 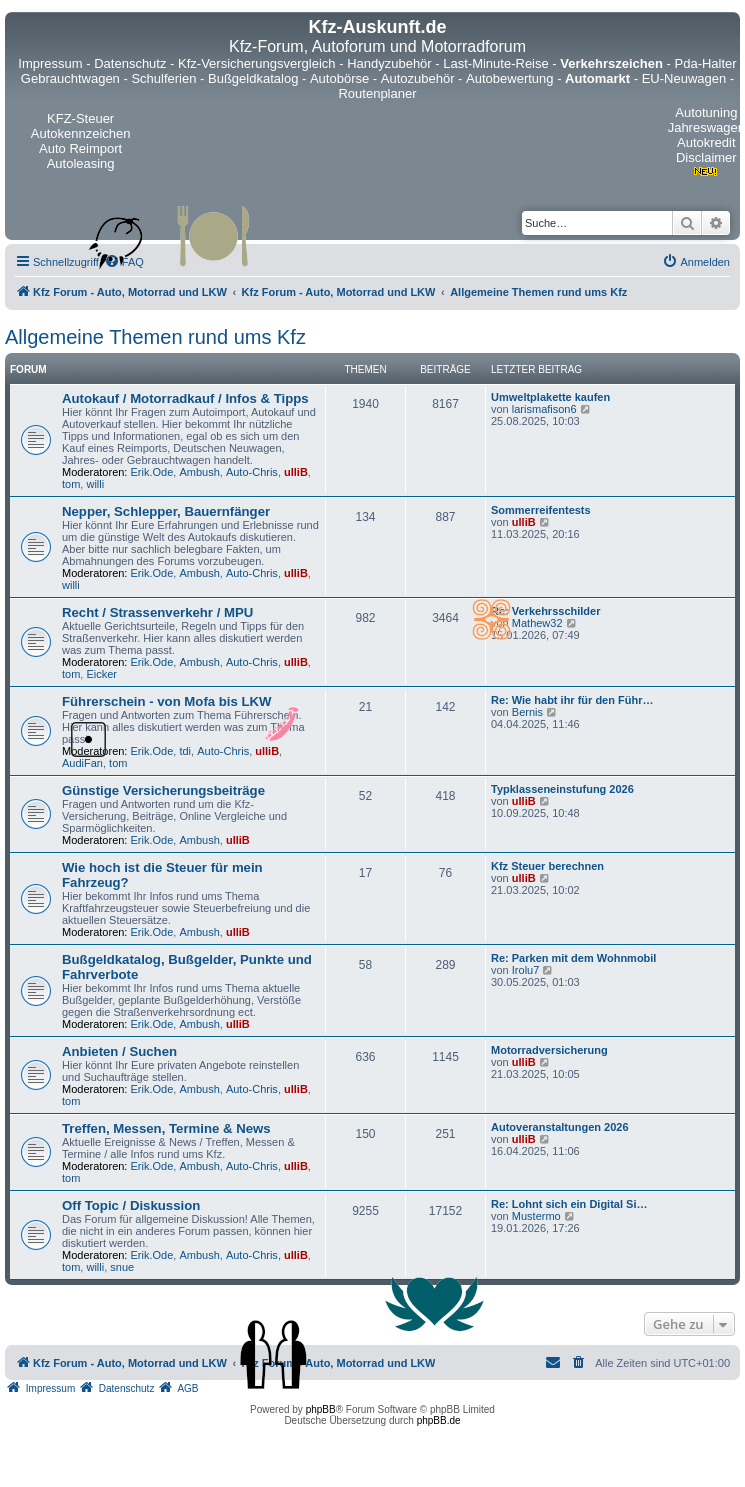 What do you see at coordinates (88, 739) in the screenshot?
I see `roll the dice or trigger random selection` at bounding box center [88, 739].